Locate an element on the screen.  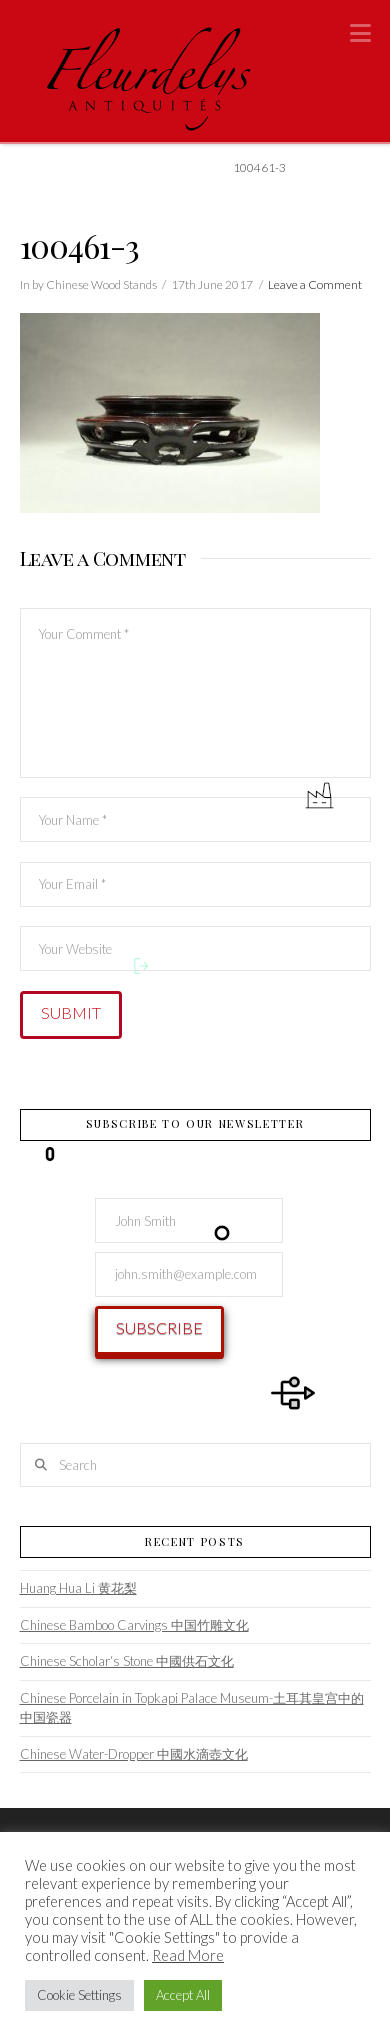
indicates an unread notification or new item is located at coordinates (222, 1233).